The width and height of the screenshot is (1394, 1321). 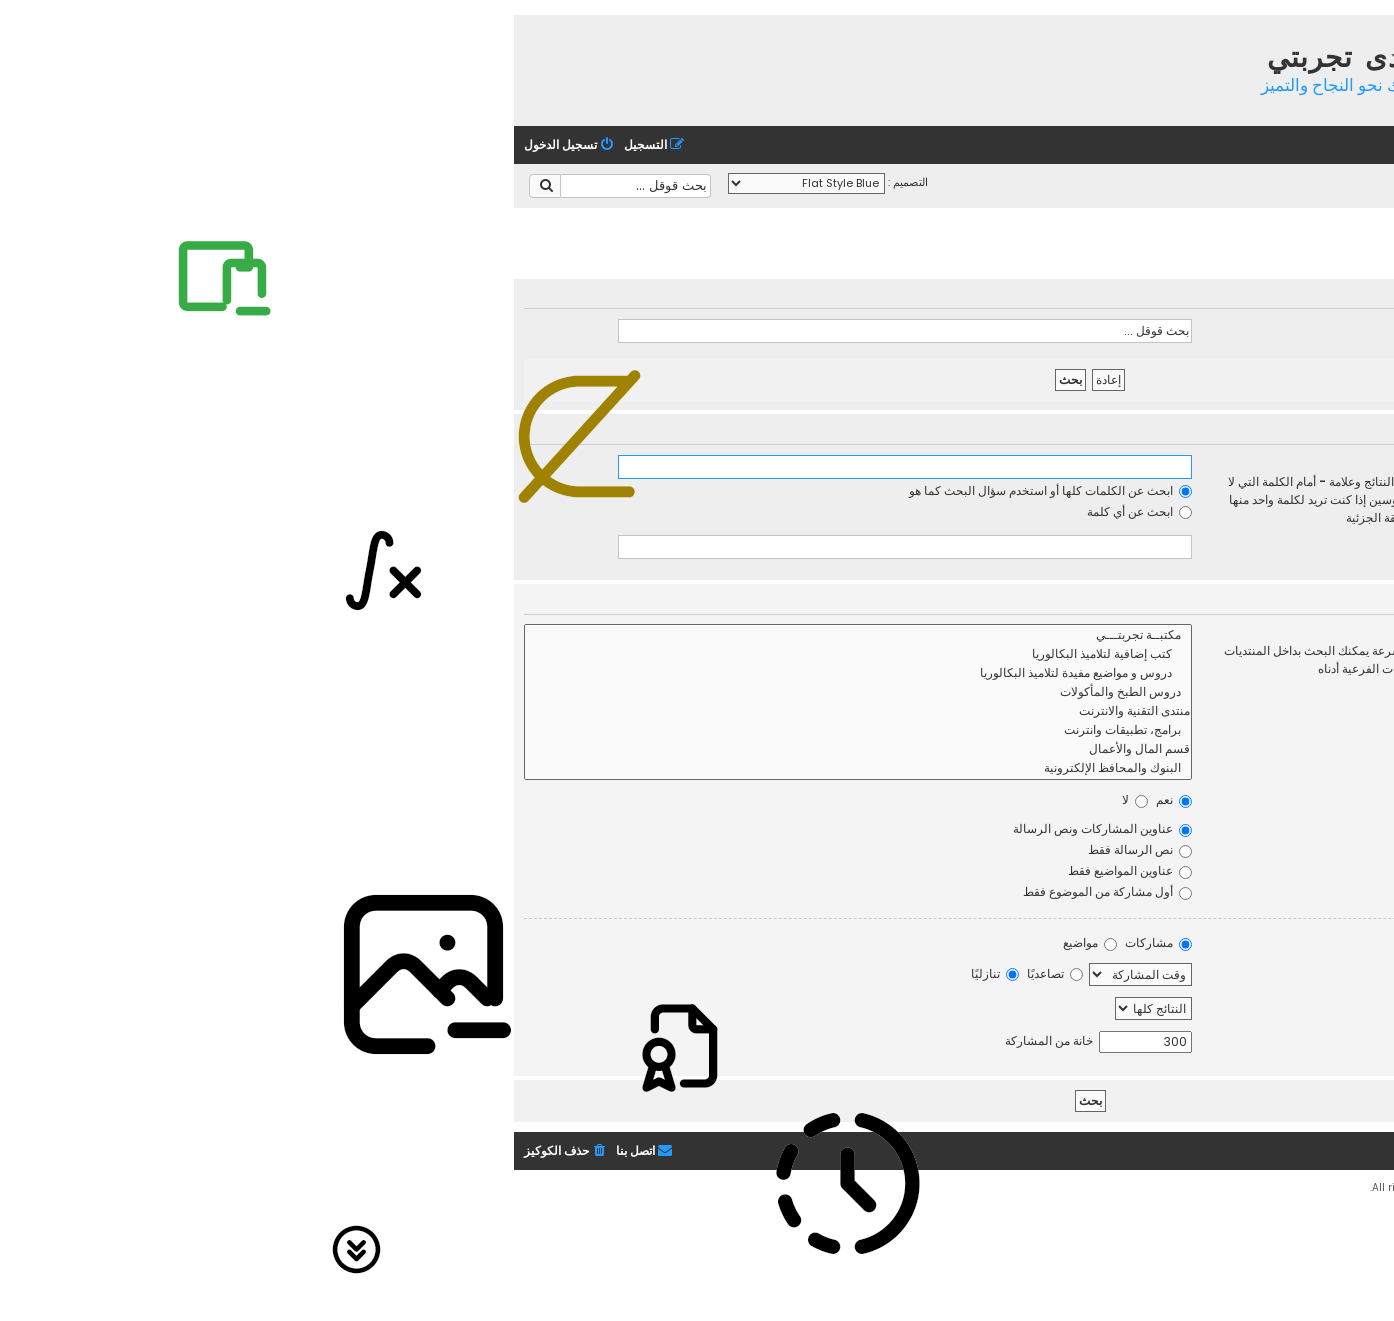 I want to click on scroll down or view more content, so click(x=356, y=1249).